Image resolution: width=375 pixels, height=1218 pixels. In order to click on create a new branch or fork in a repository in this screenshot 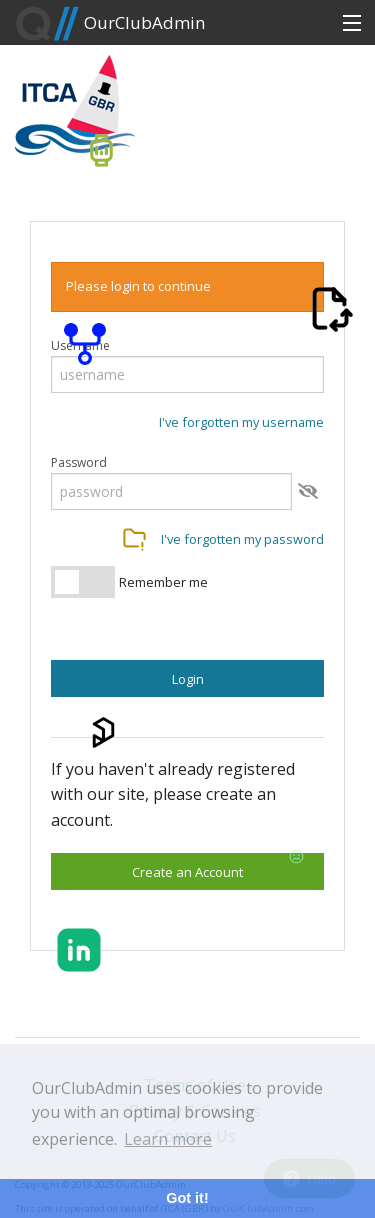, I will do `click(85, 344)`.